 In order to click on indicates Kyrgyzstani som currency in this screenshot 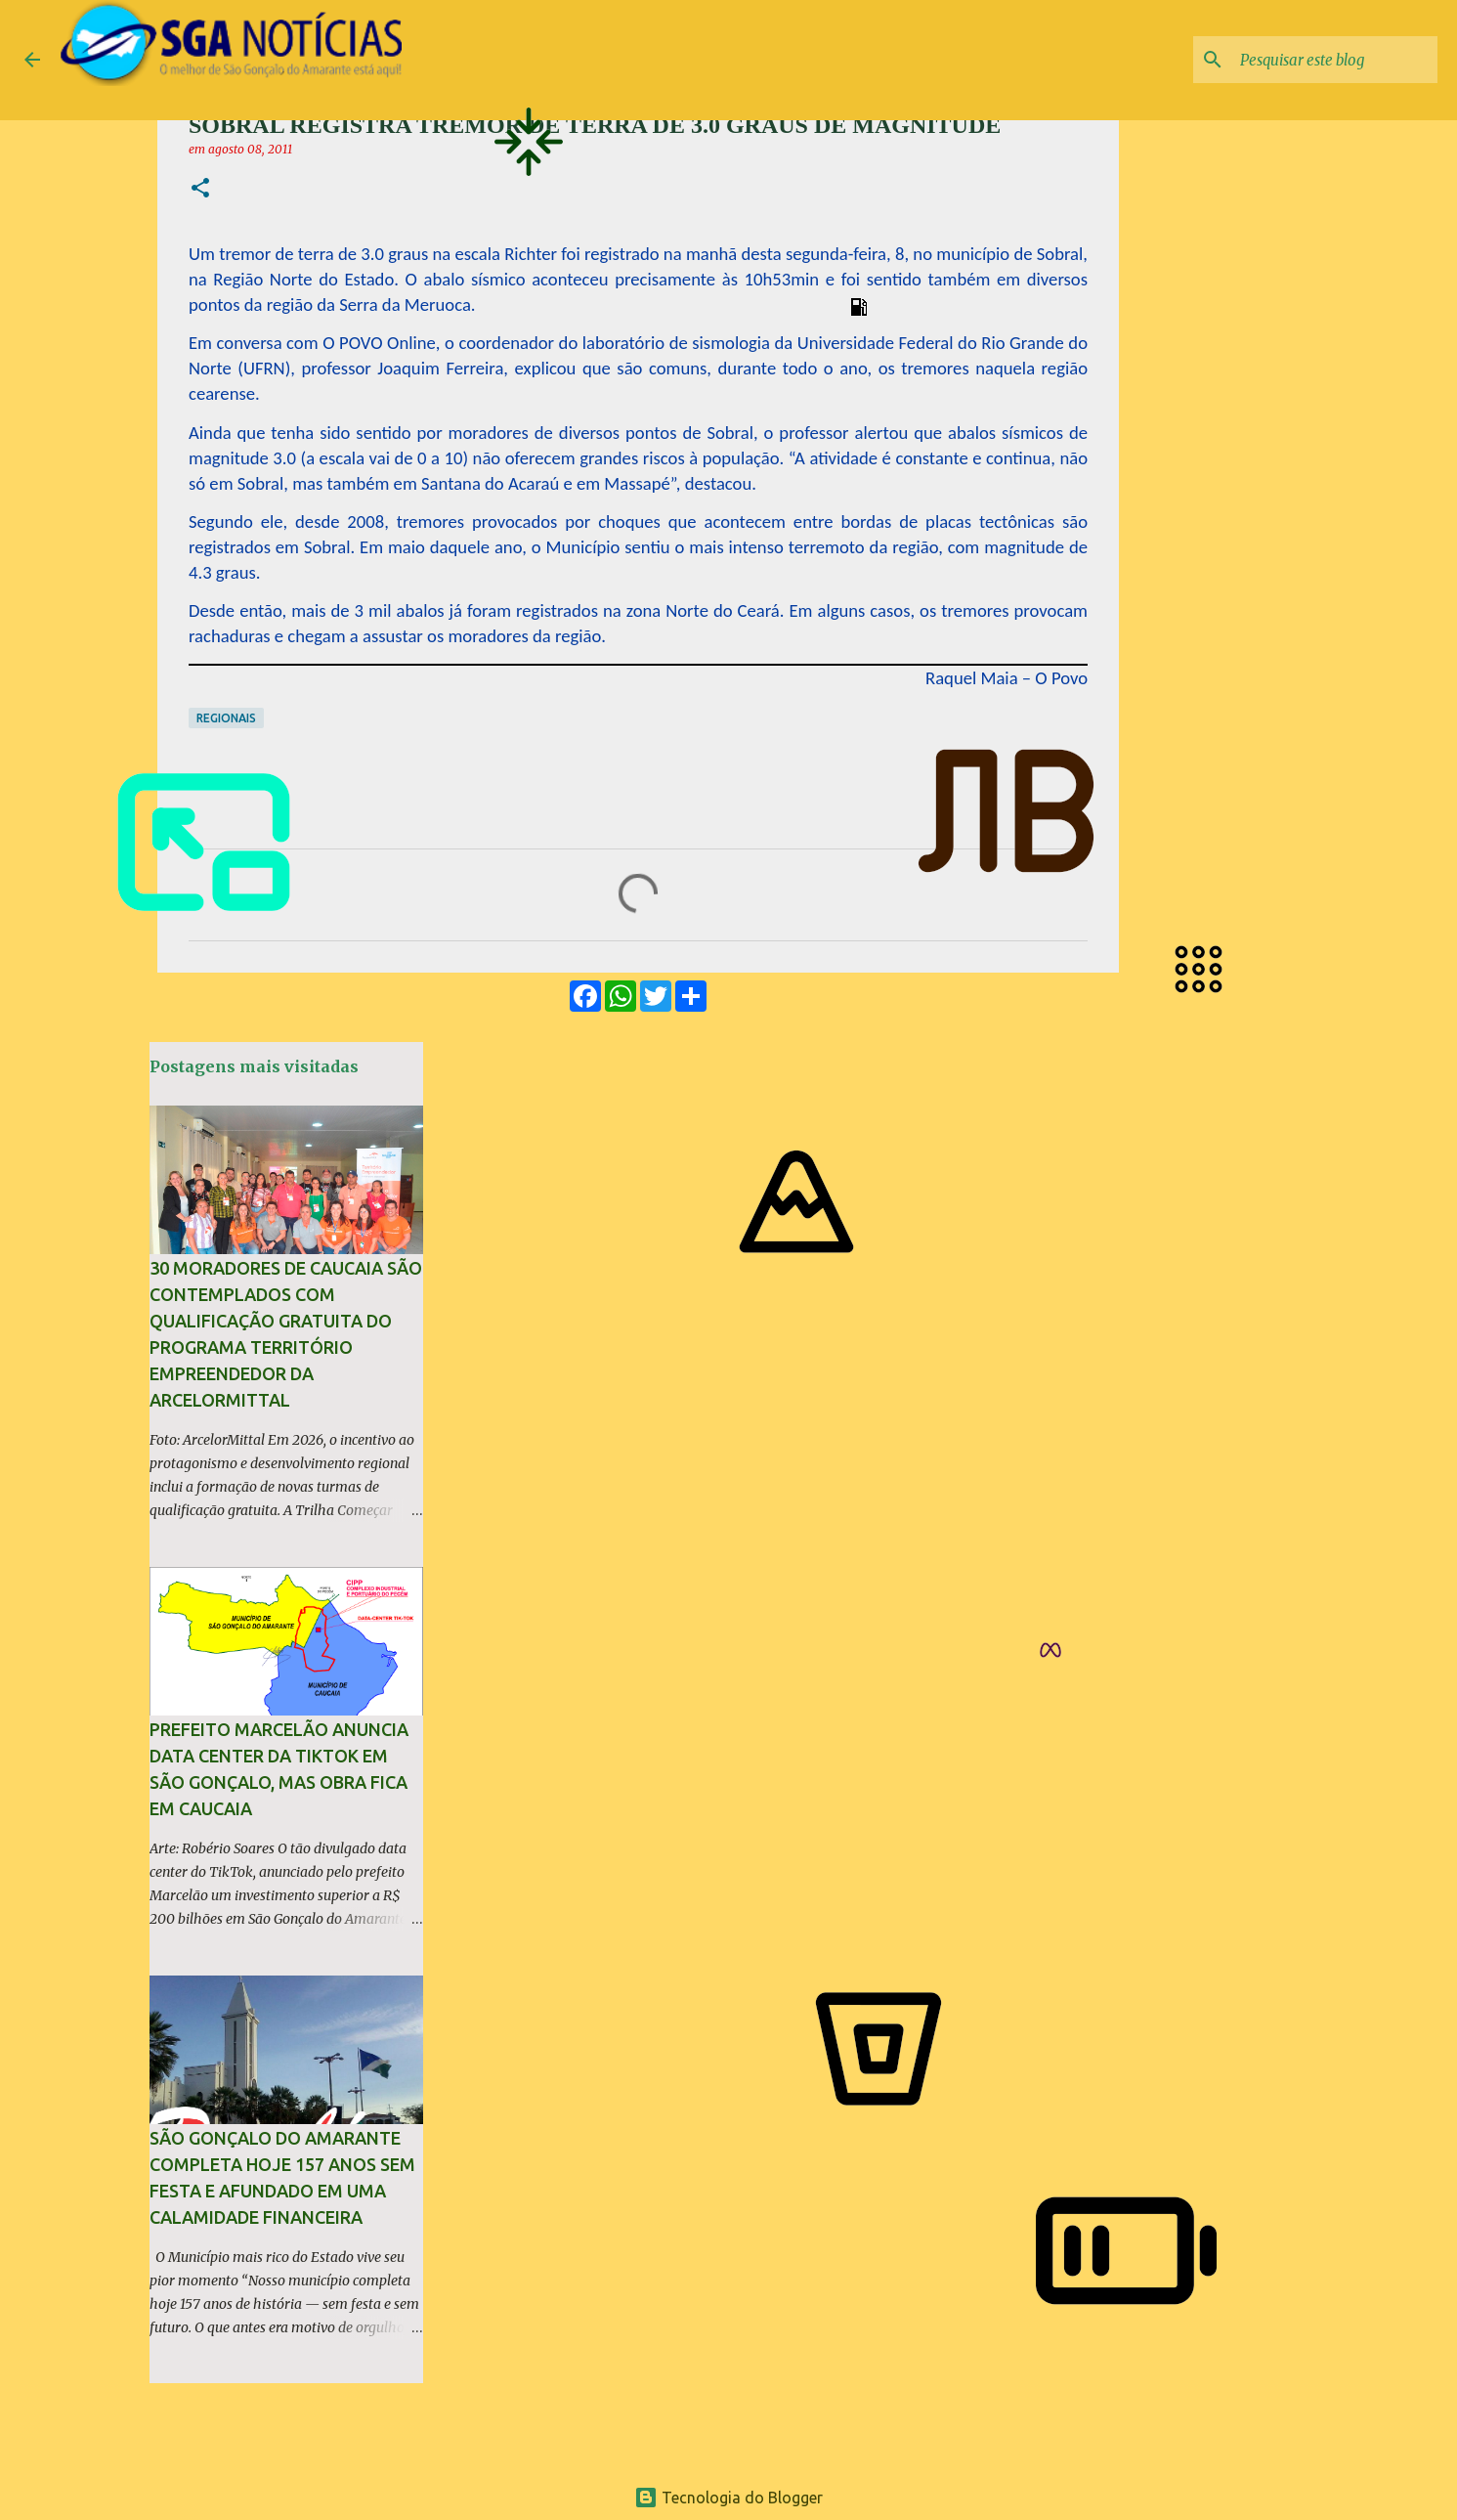, I will do `click(1006, 810)`.